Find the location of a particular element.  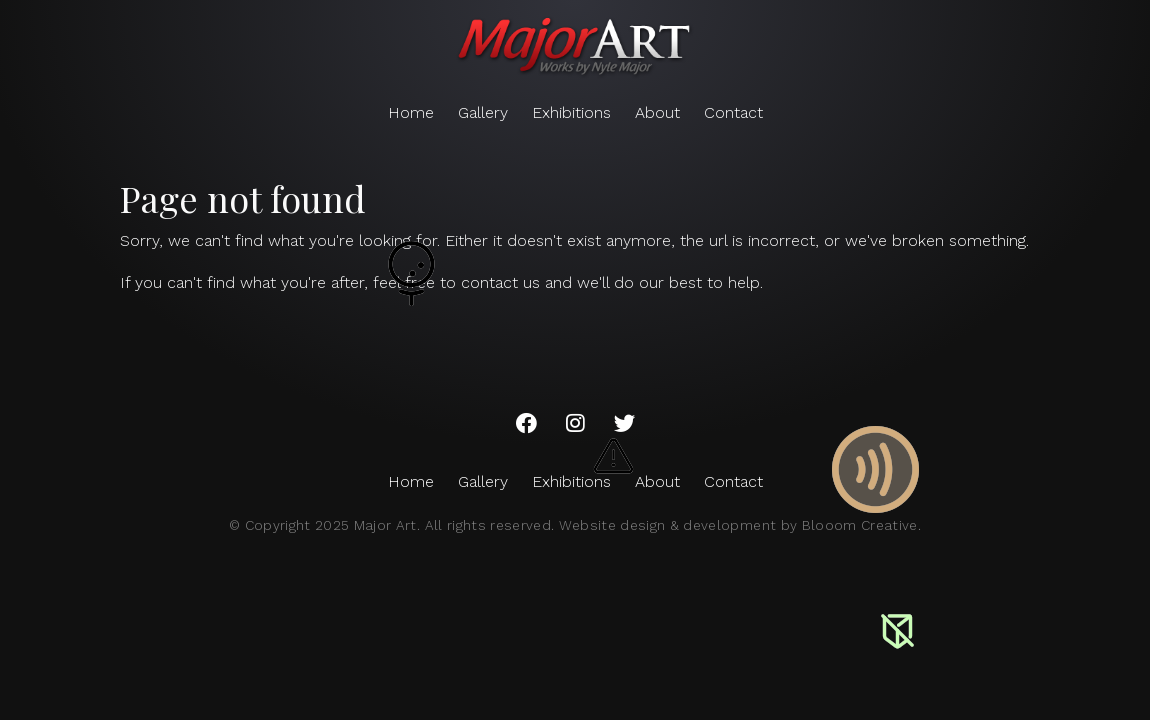

access golf-related features or content is located at coordinates (411, 272).